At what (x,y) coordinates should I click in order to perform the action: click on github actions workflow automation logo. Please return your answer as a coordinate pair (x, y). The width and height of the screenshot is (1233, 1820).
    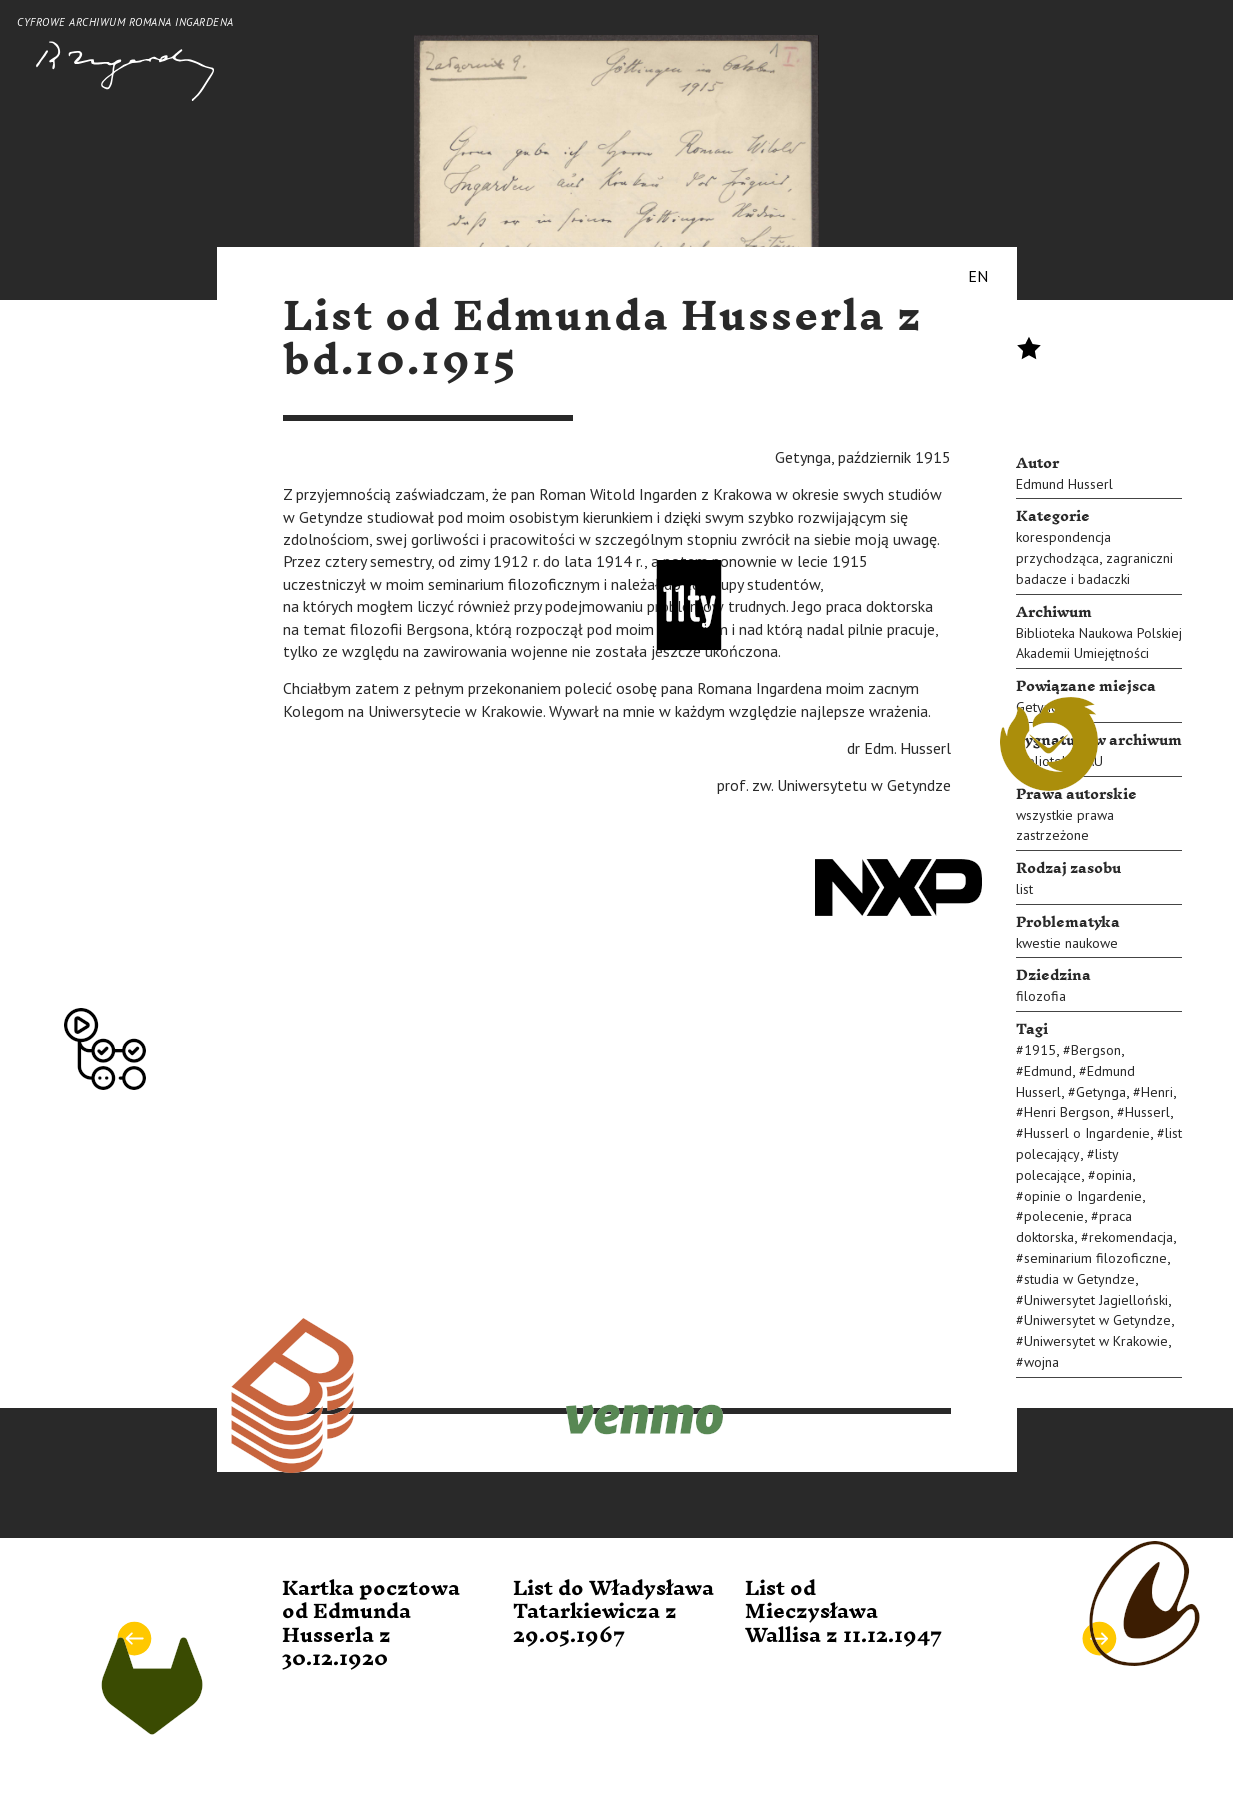
    Looking at the image, I should click on (105, 1049).